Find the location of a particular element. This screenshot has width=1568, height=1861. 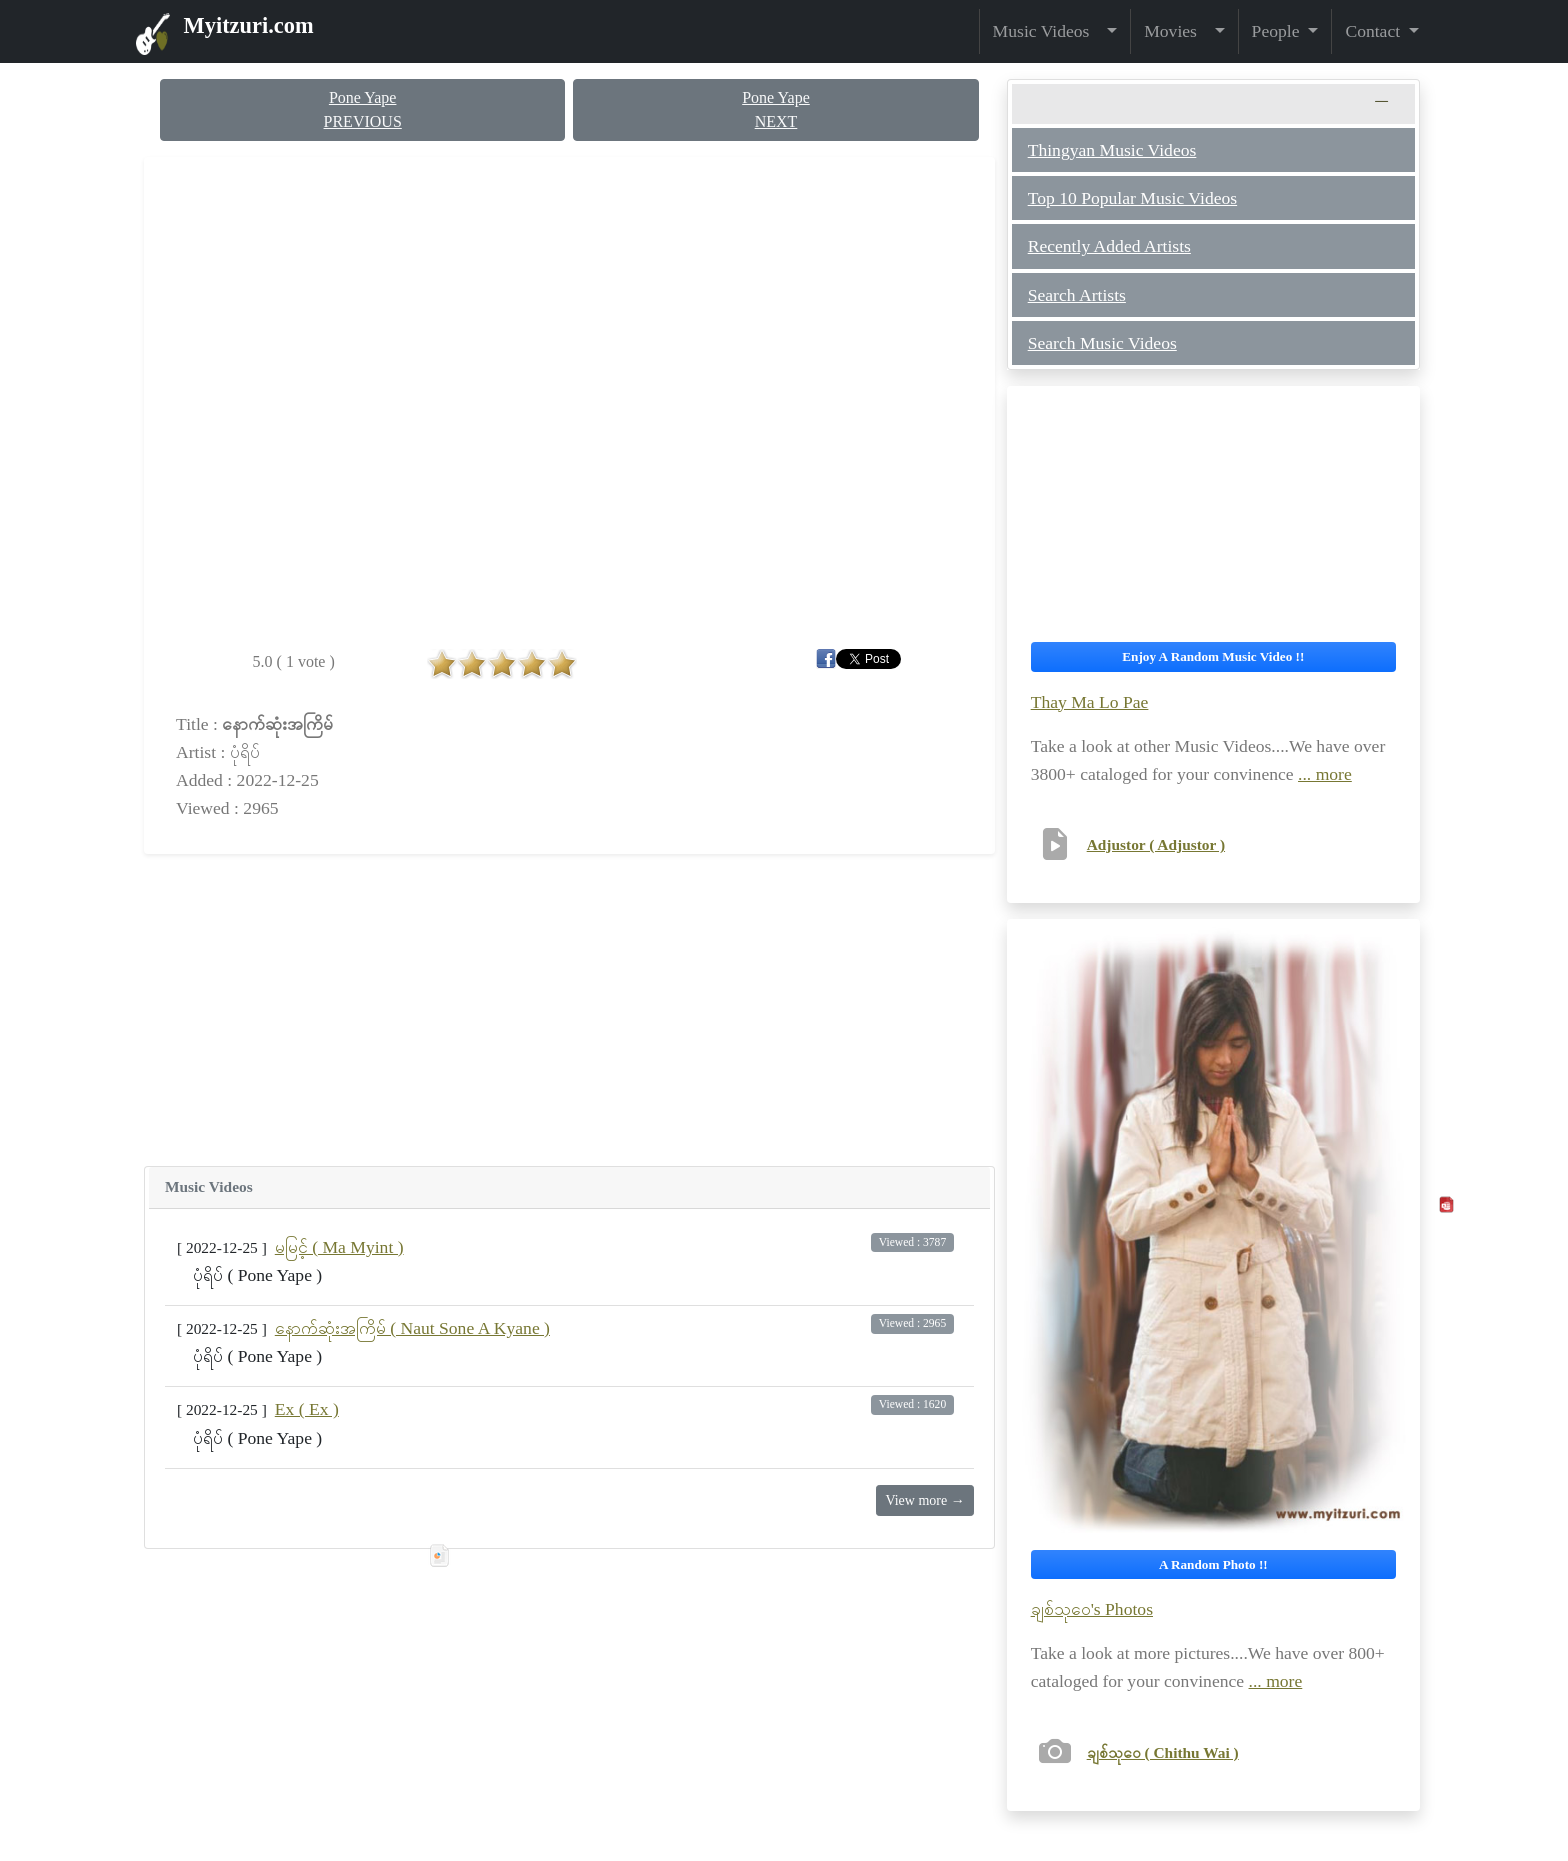

microsoft access database file is located at coordinates (1446, 1204).